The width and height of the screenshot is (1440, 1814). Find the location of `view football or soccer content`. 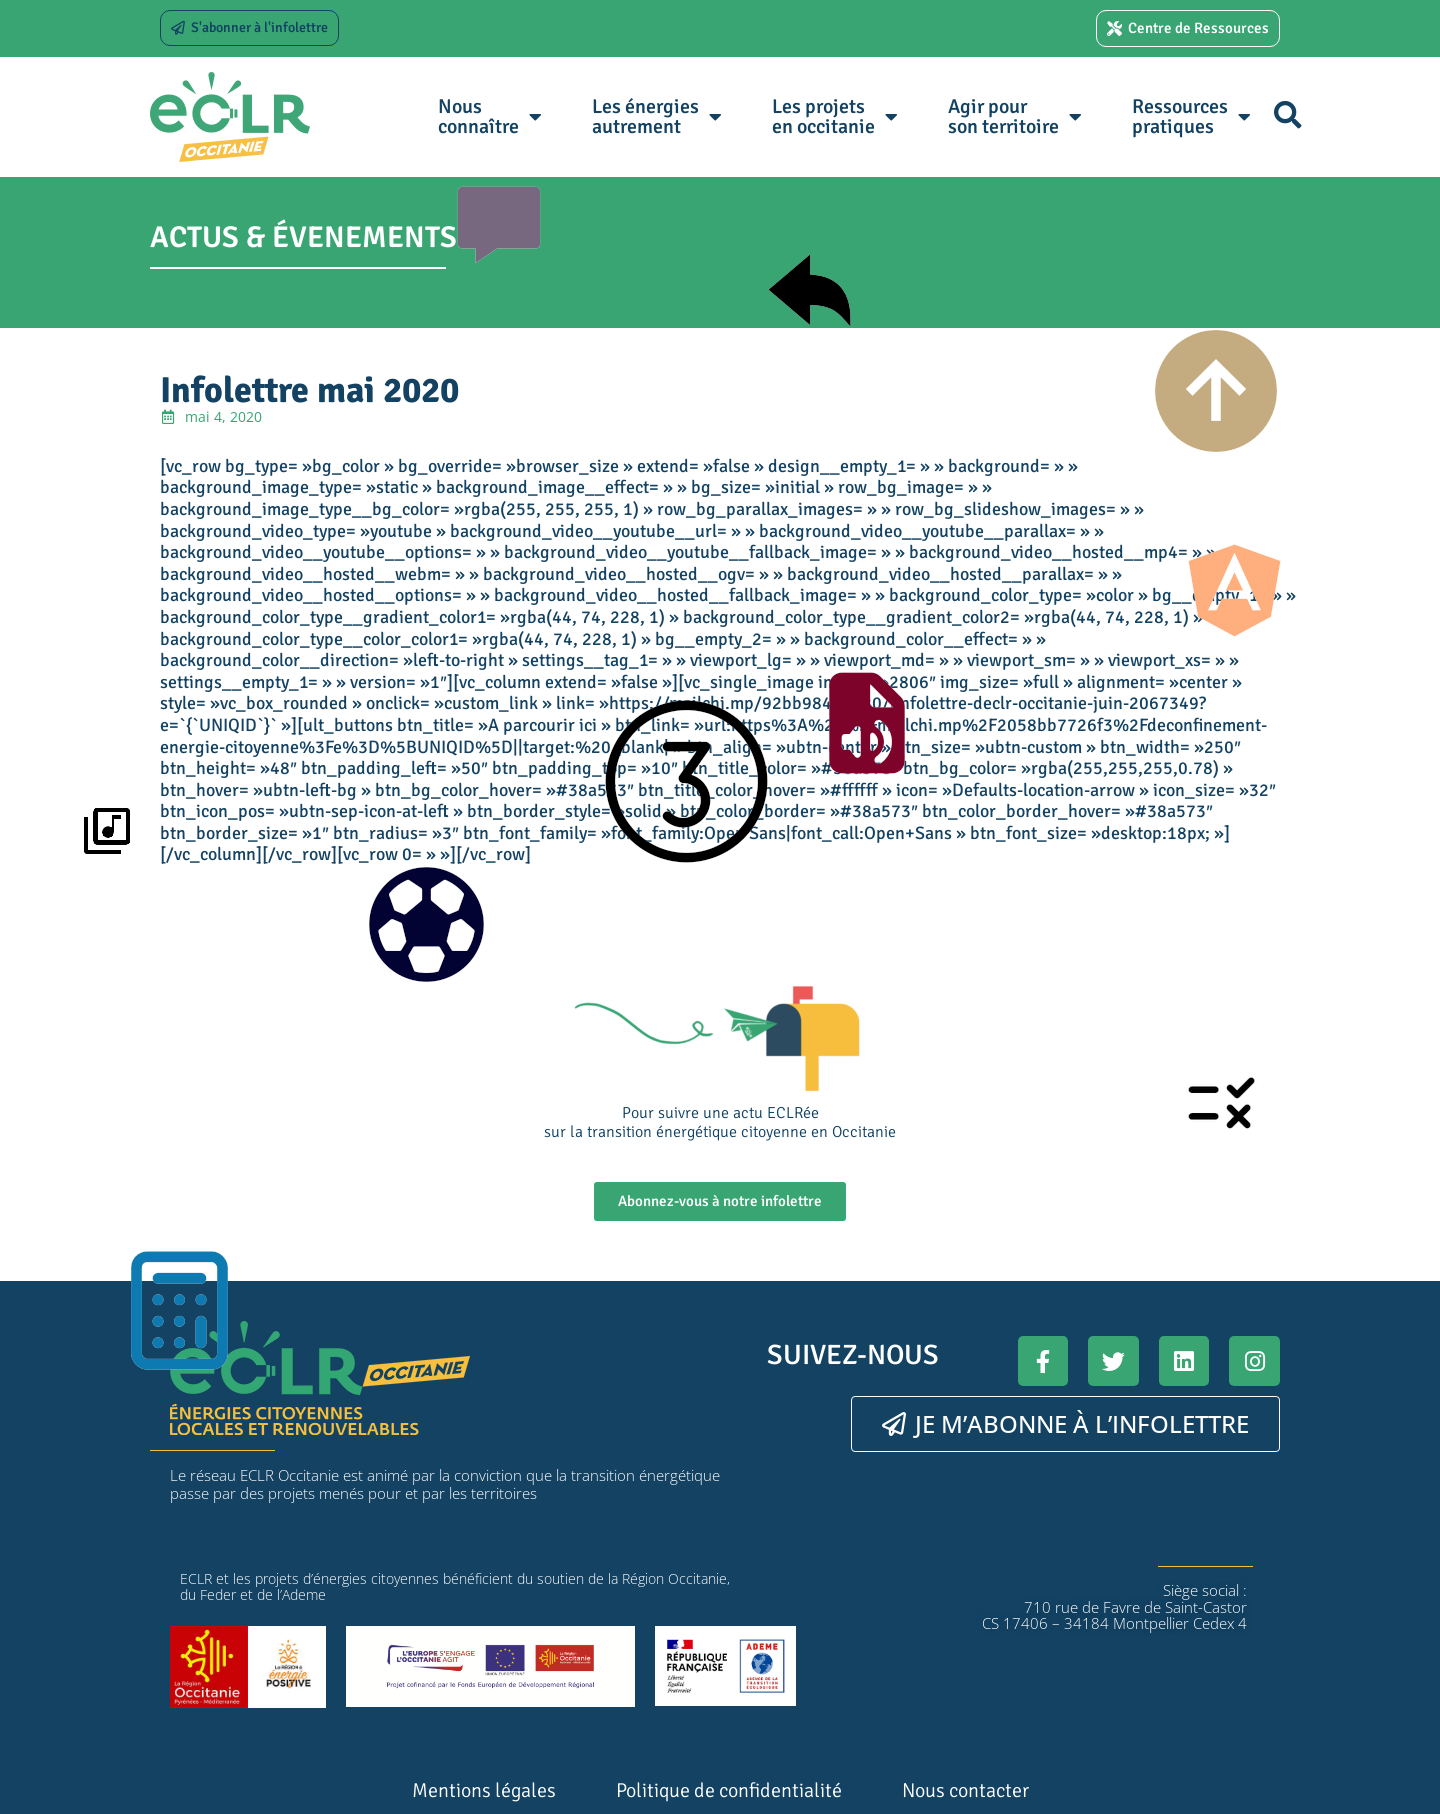

view football or soccer content is located at coordinates (426, 924).